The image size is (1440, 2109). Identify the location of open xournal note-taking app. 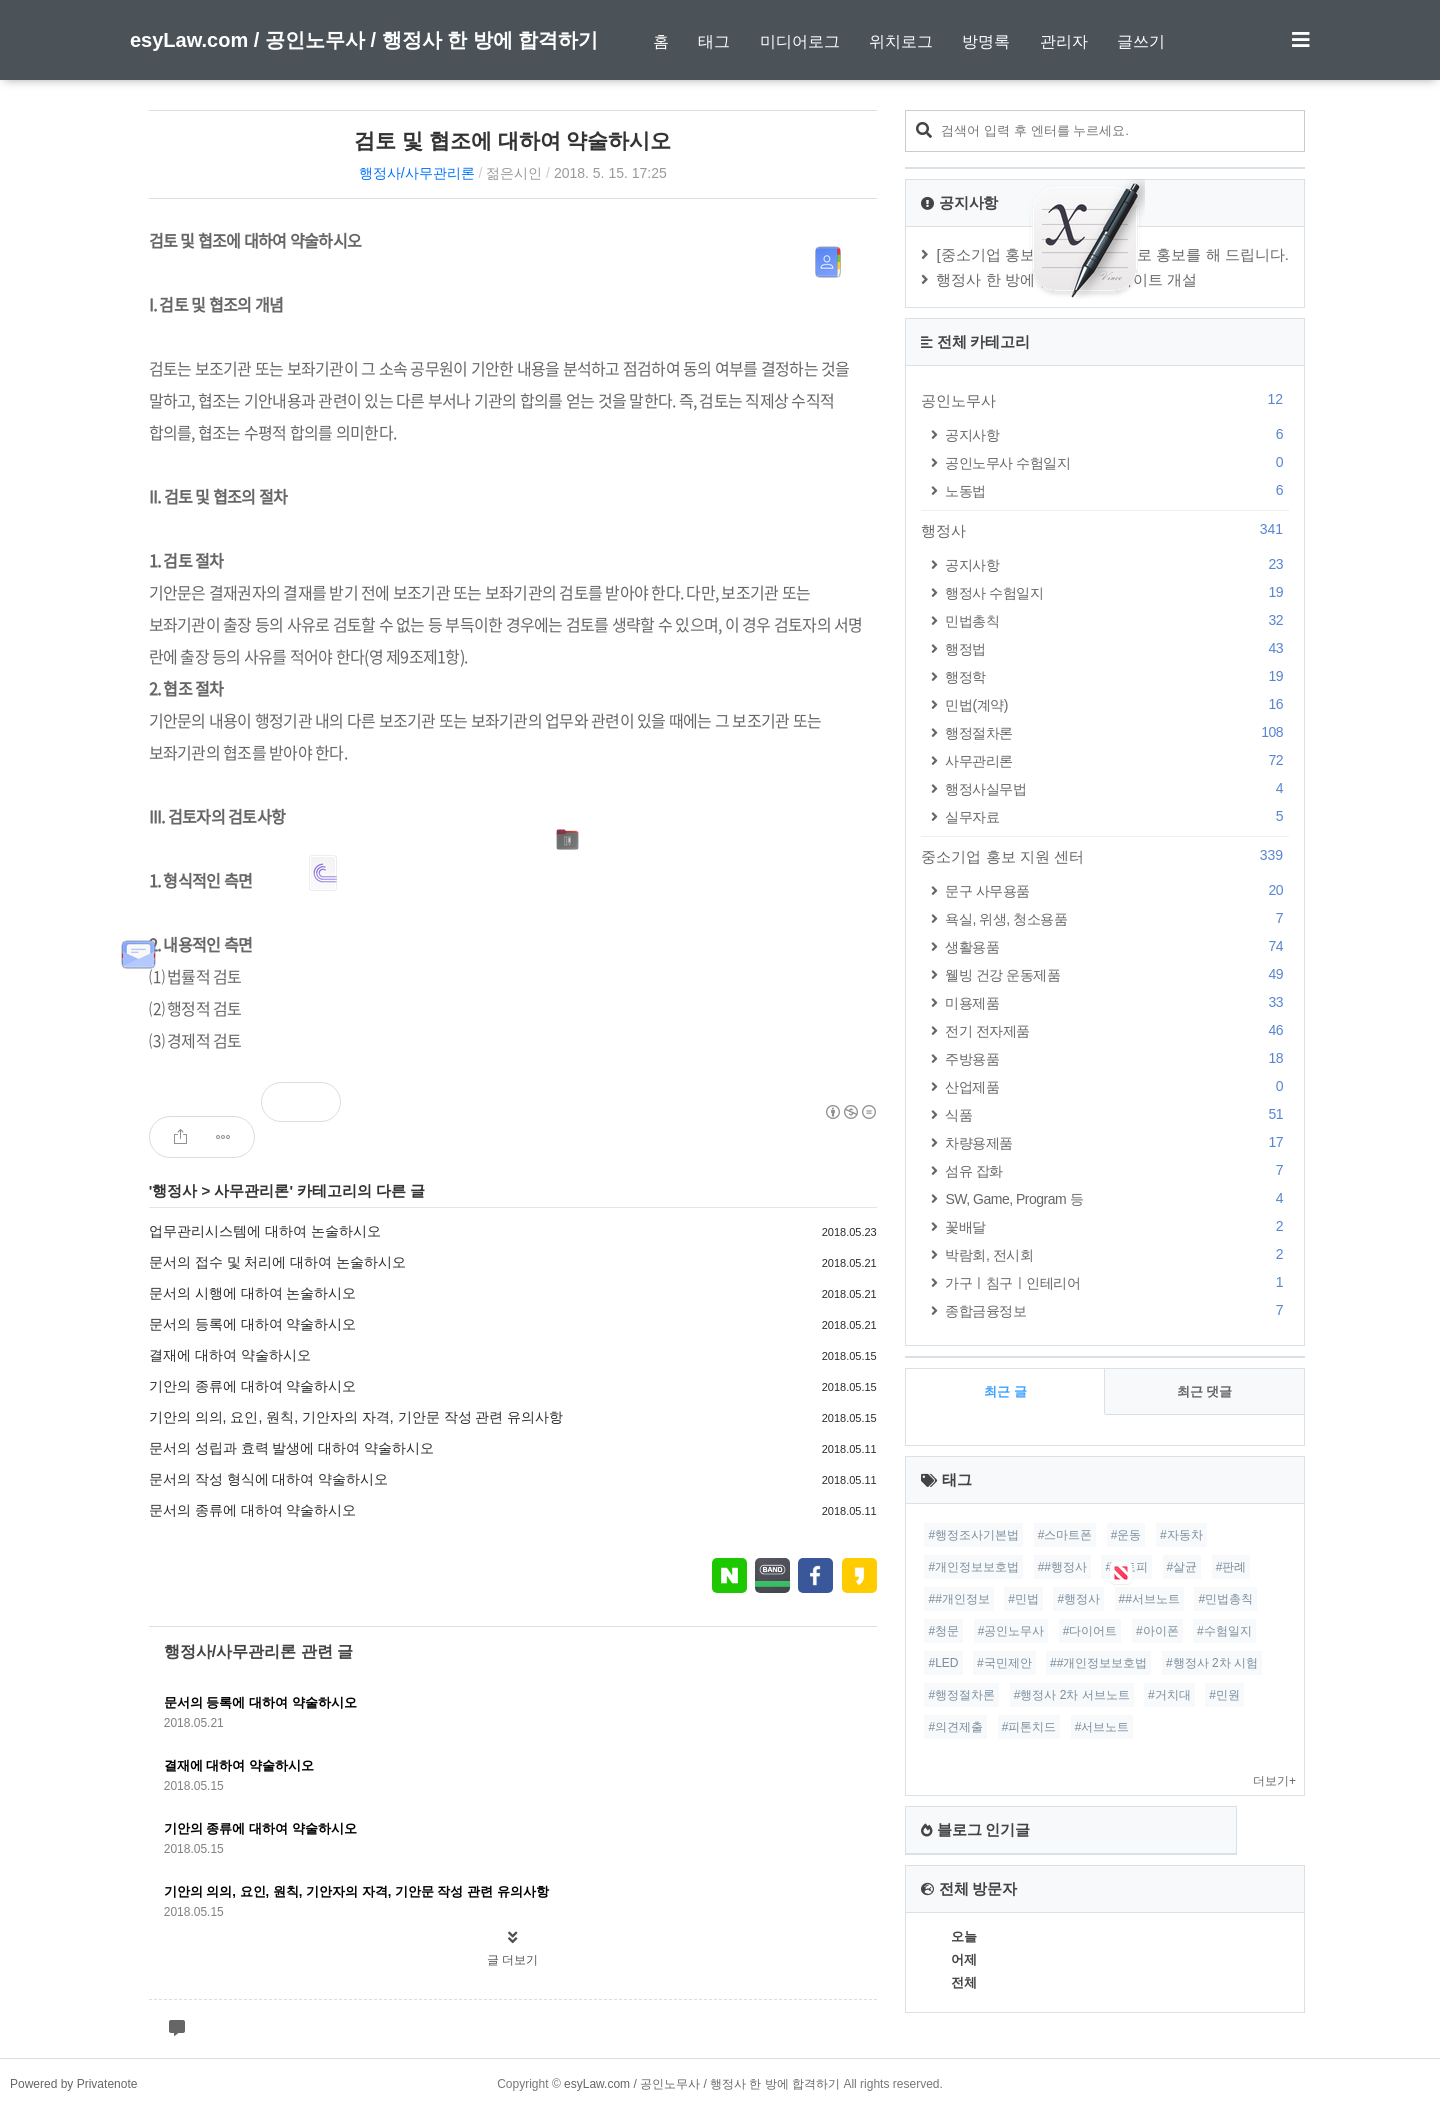
(1085, 239).